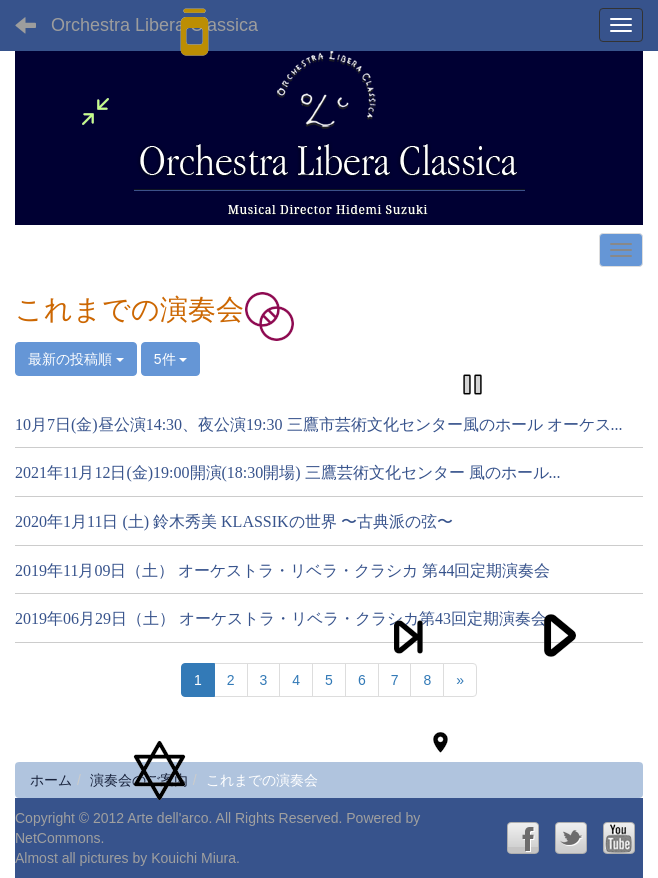  Describe the element at coordinates (194, 33) in the screenshot. I see `store or save items in a container` at that location.